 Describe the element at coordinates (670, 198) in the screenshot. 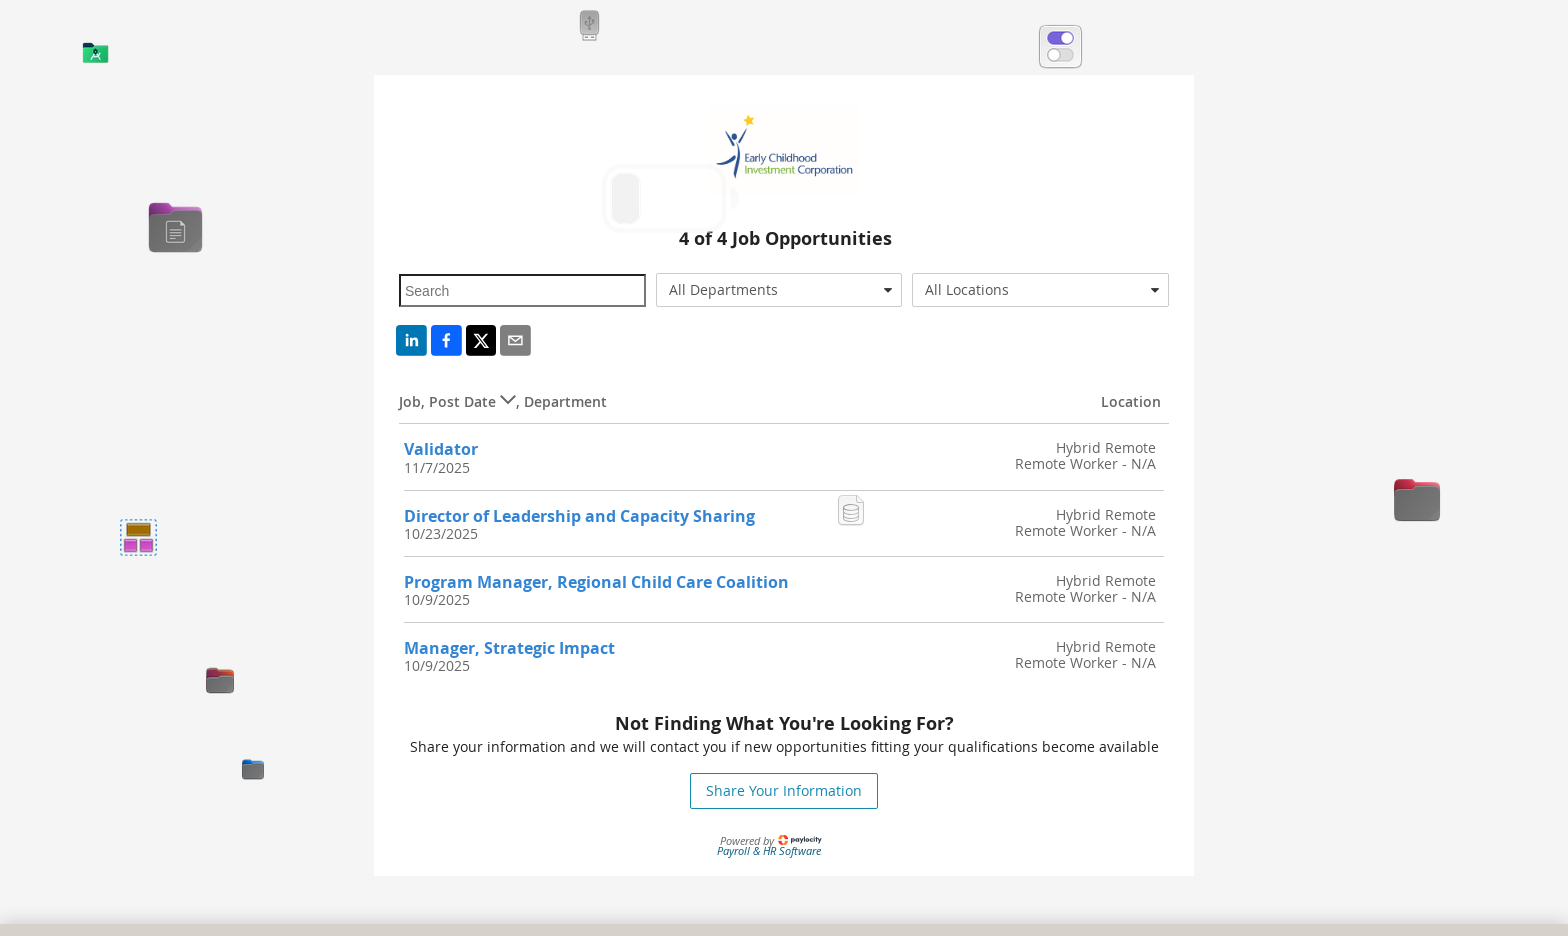

I see `indicates battery is at 20% charge` at that location.